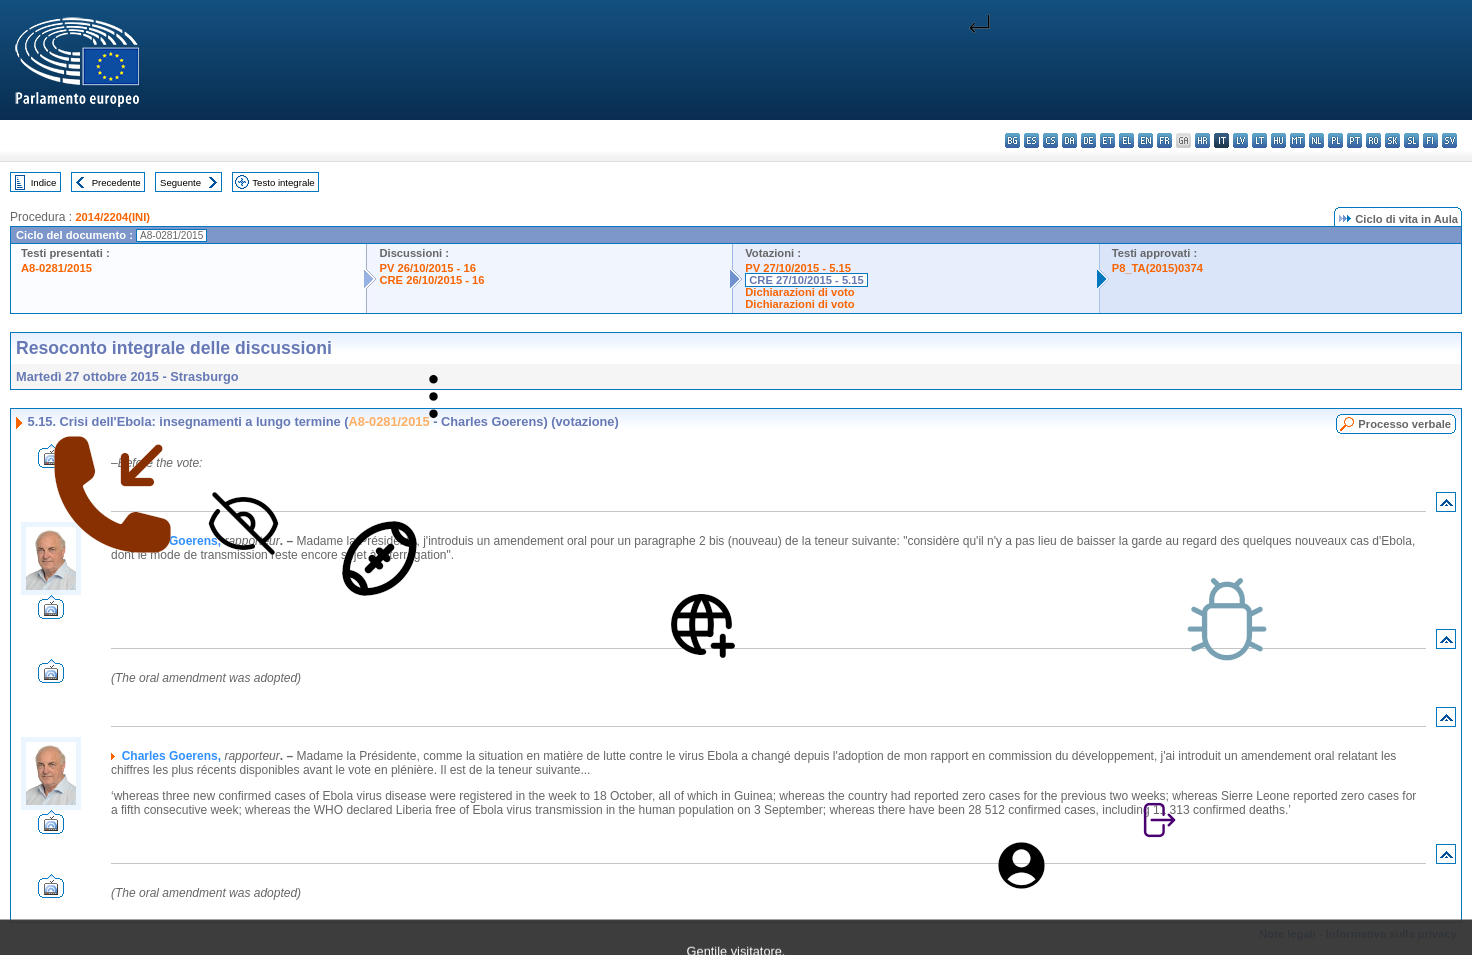  I want to click on report a bug or issue, so click(1227, 621).